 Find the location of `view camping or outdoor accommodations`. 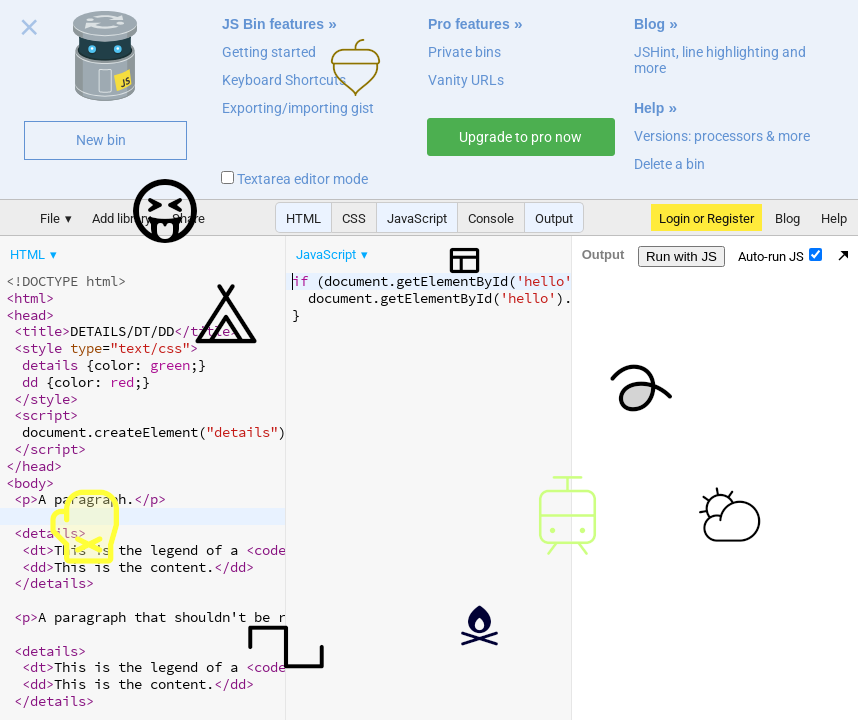

view camping or outdoor accommodations is located at coordinates (226, 317).